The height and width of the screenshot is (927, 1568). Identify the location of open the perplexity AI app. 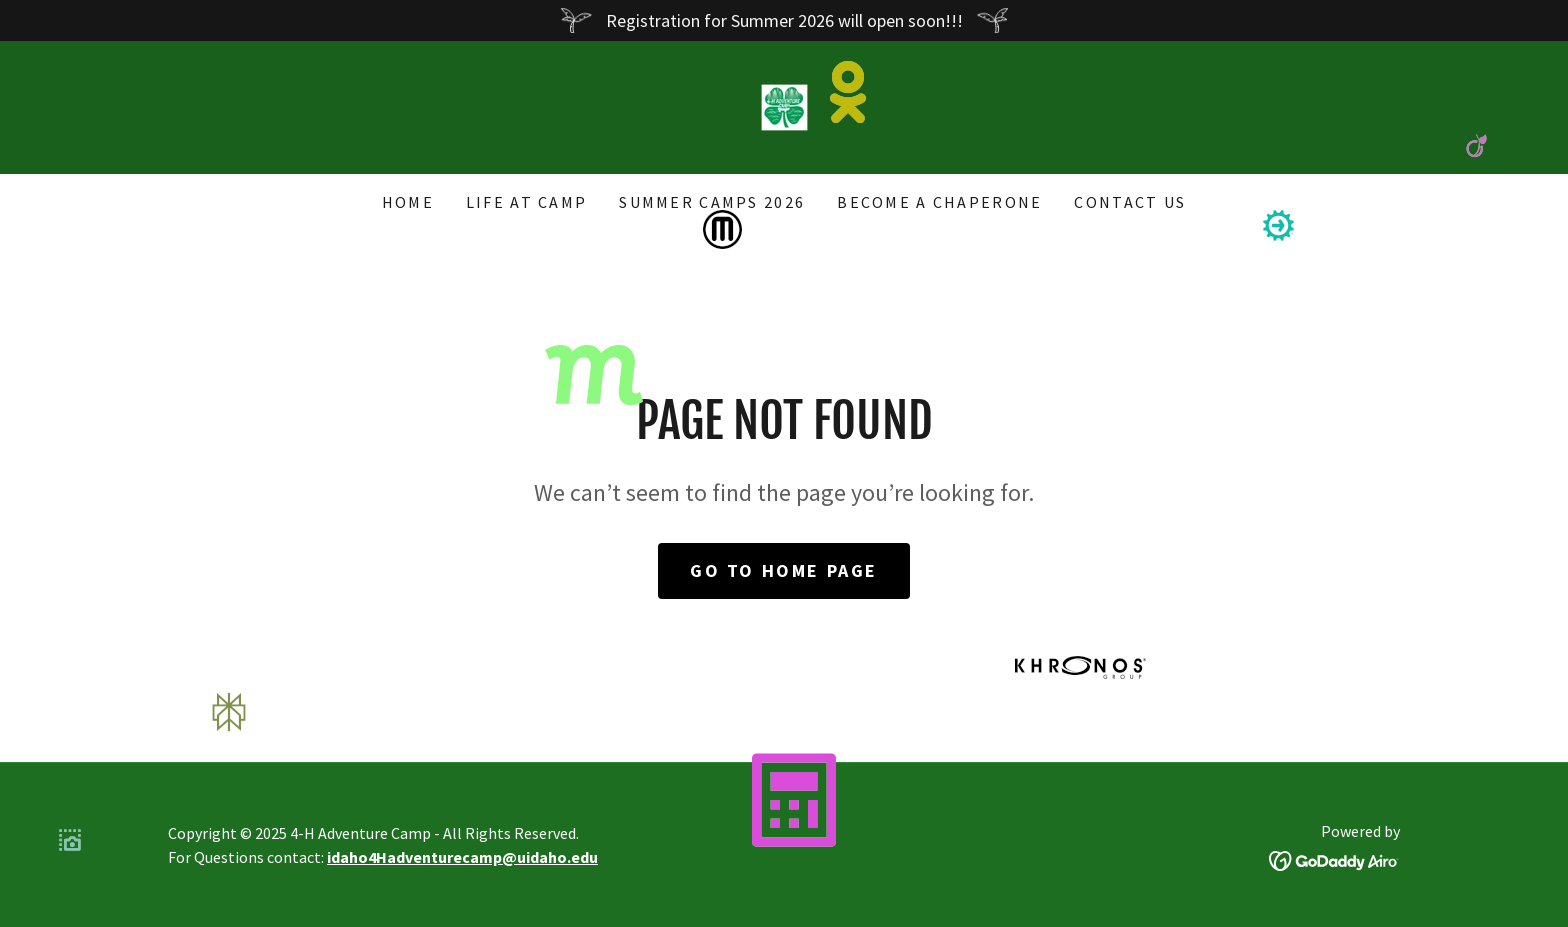
(229, 712).